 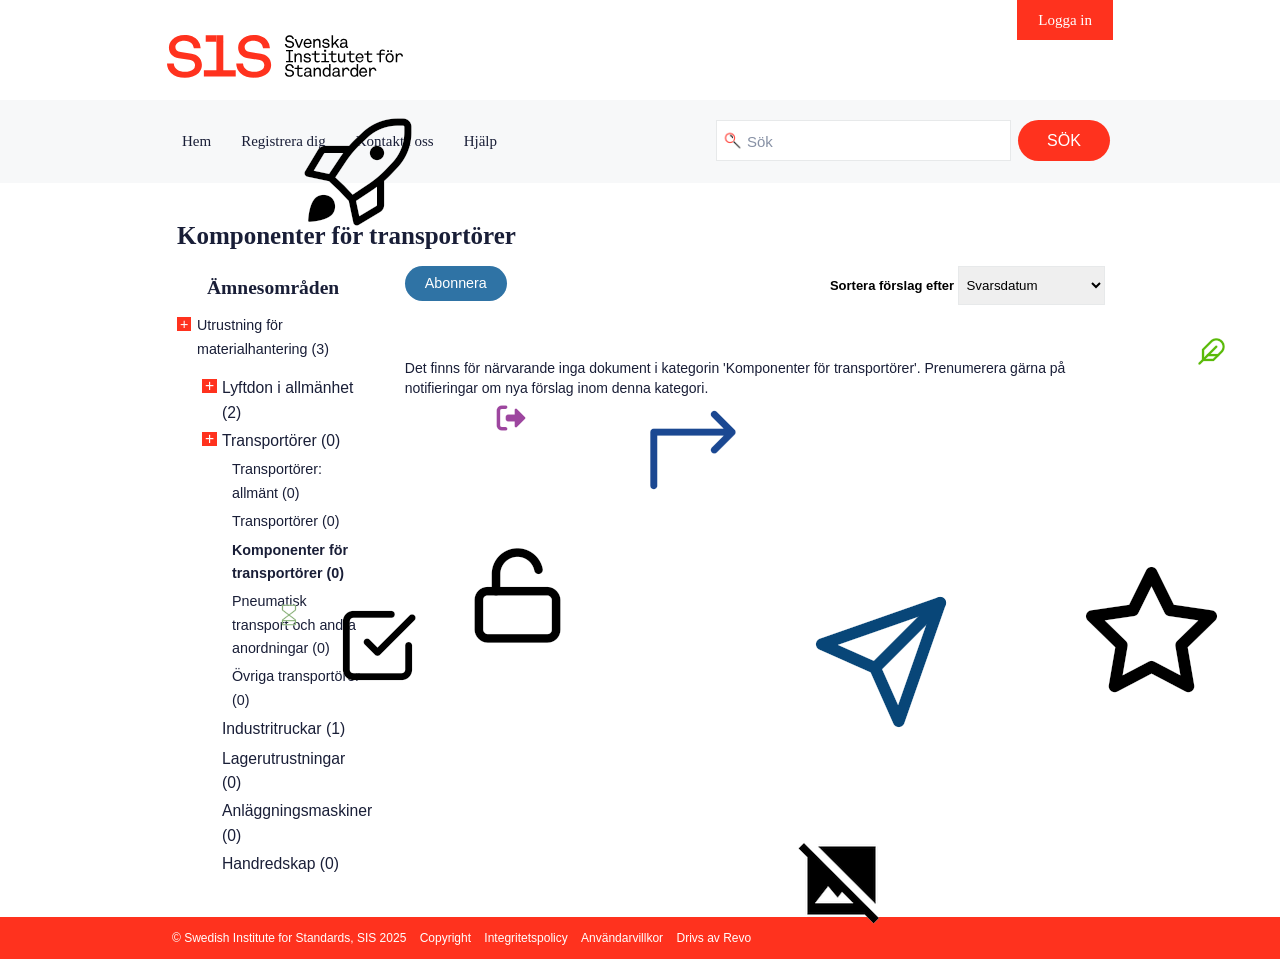 What do you see at coordinates (841, 880) in the screenshot?
I see `image failed to load or is unavailable` at bounding box center [841, 880].